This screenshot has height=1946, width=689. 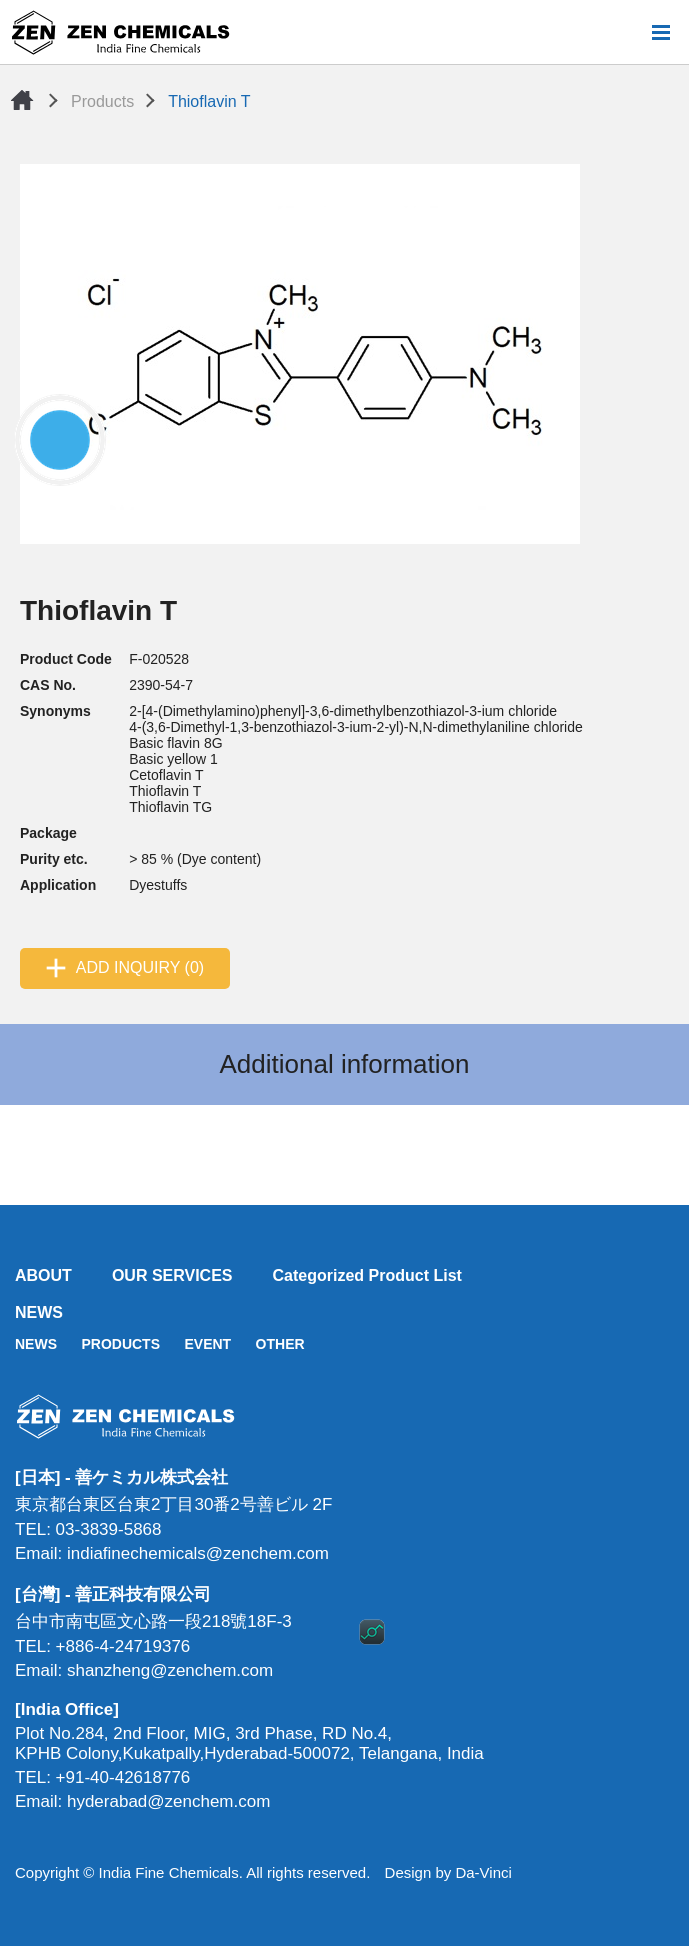 I want to click on indicates an active process or task in progress, so click(x=60, y=440).